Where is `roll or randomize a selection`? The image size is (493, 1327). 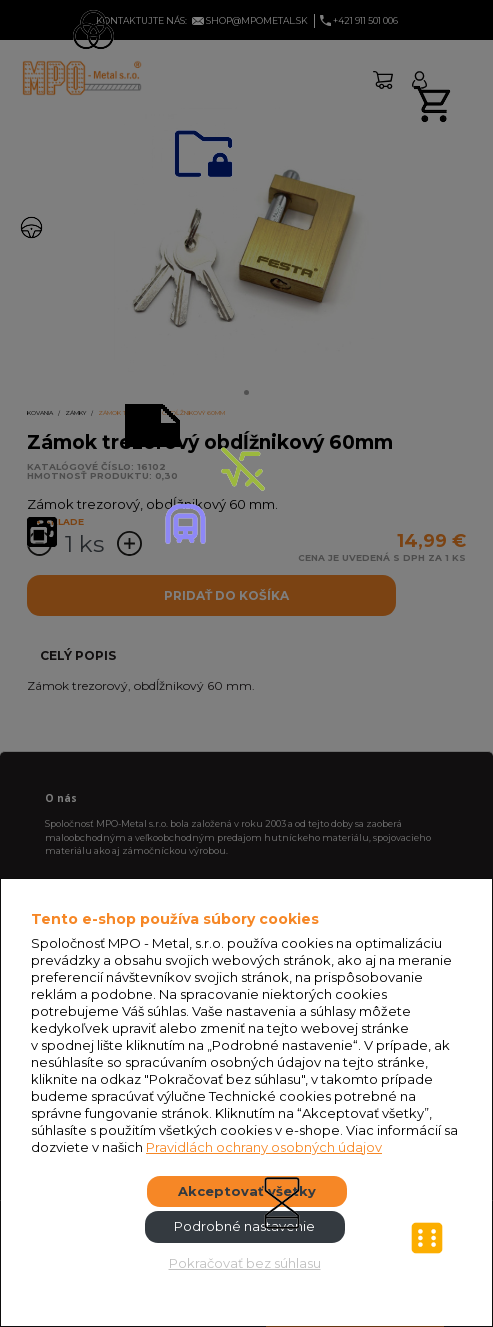
roll or randomize a selection is located at coordinates (427, 1238).